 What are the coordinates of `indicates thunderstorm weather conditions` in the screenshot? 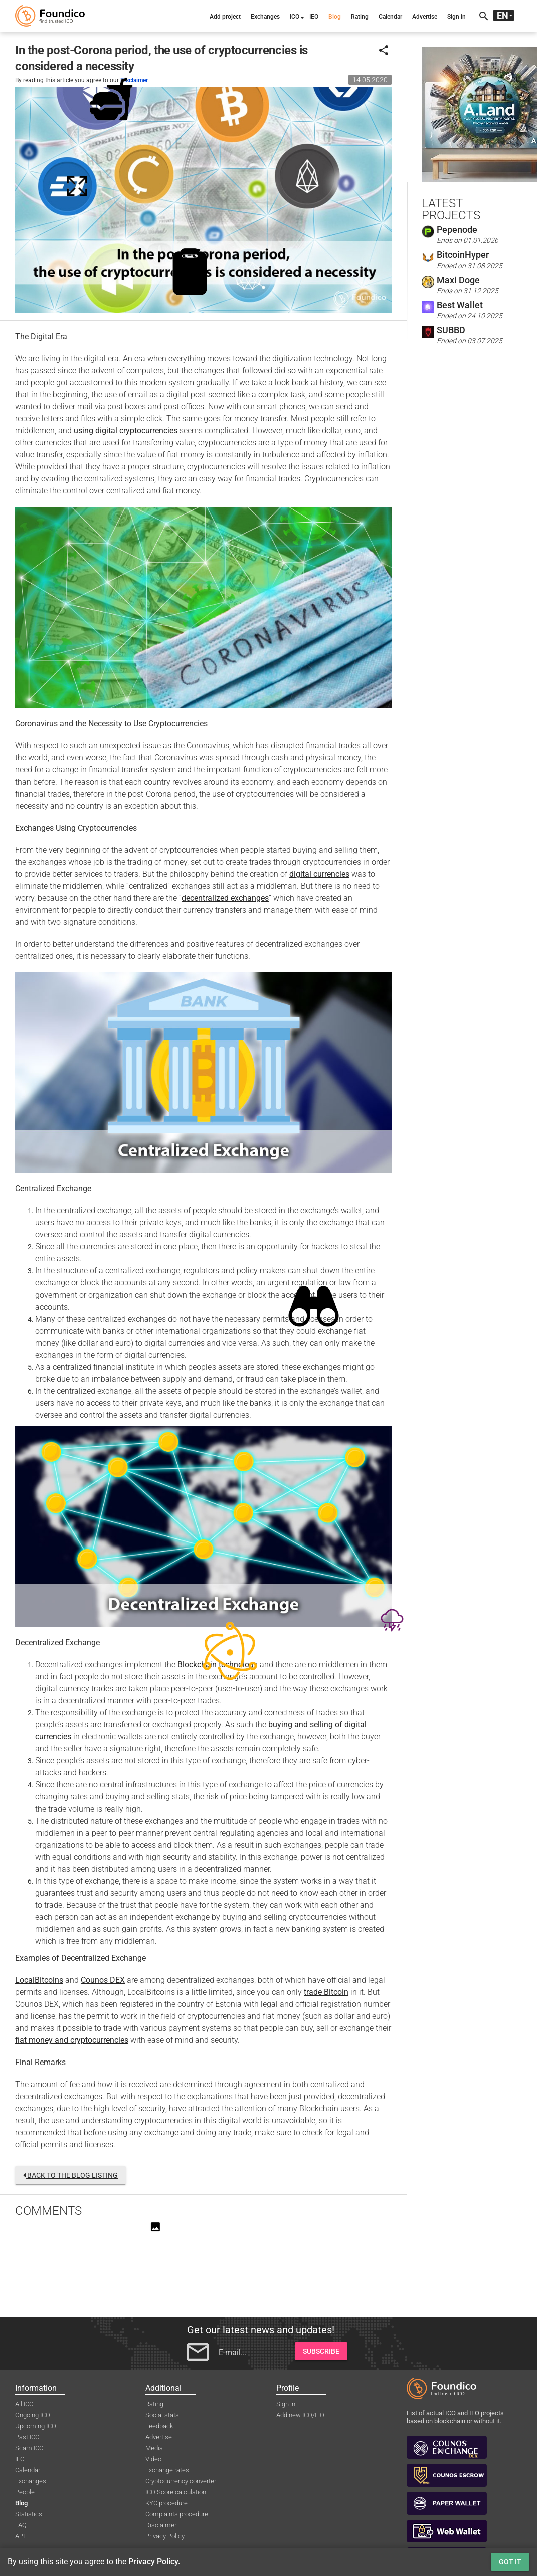 It's located at (392, 1620).